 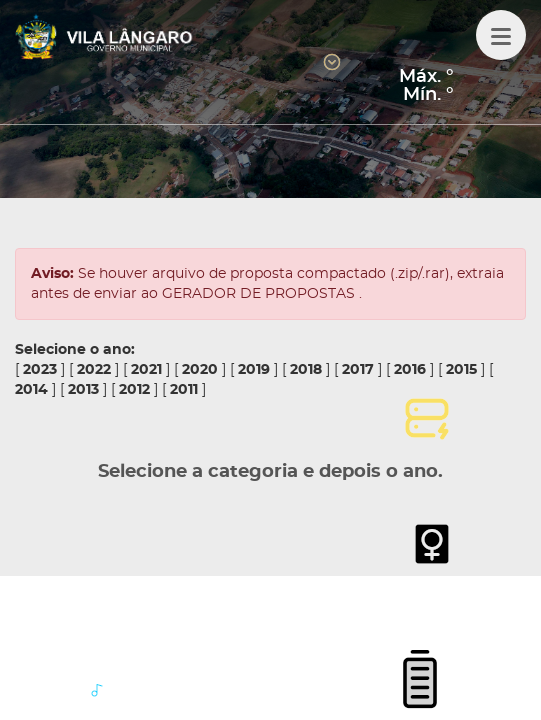 I want to click on access music or audio player, so click(x=97, y=690).